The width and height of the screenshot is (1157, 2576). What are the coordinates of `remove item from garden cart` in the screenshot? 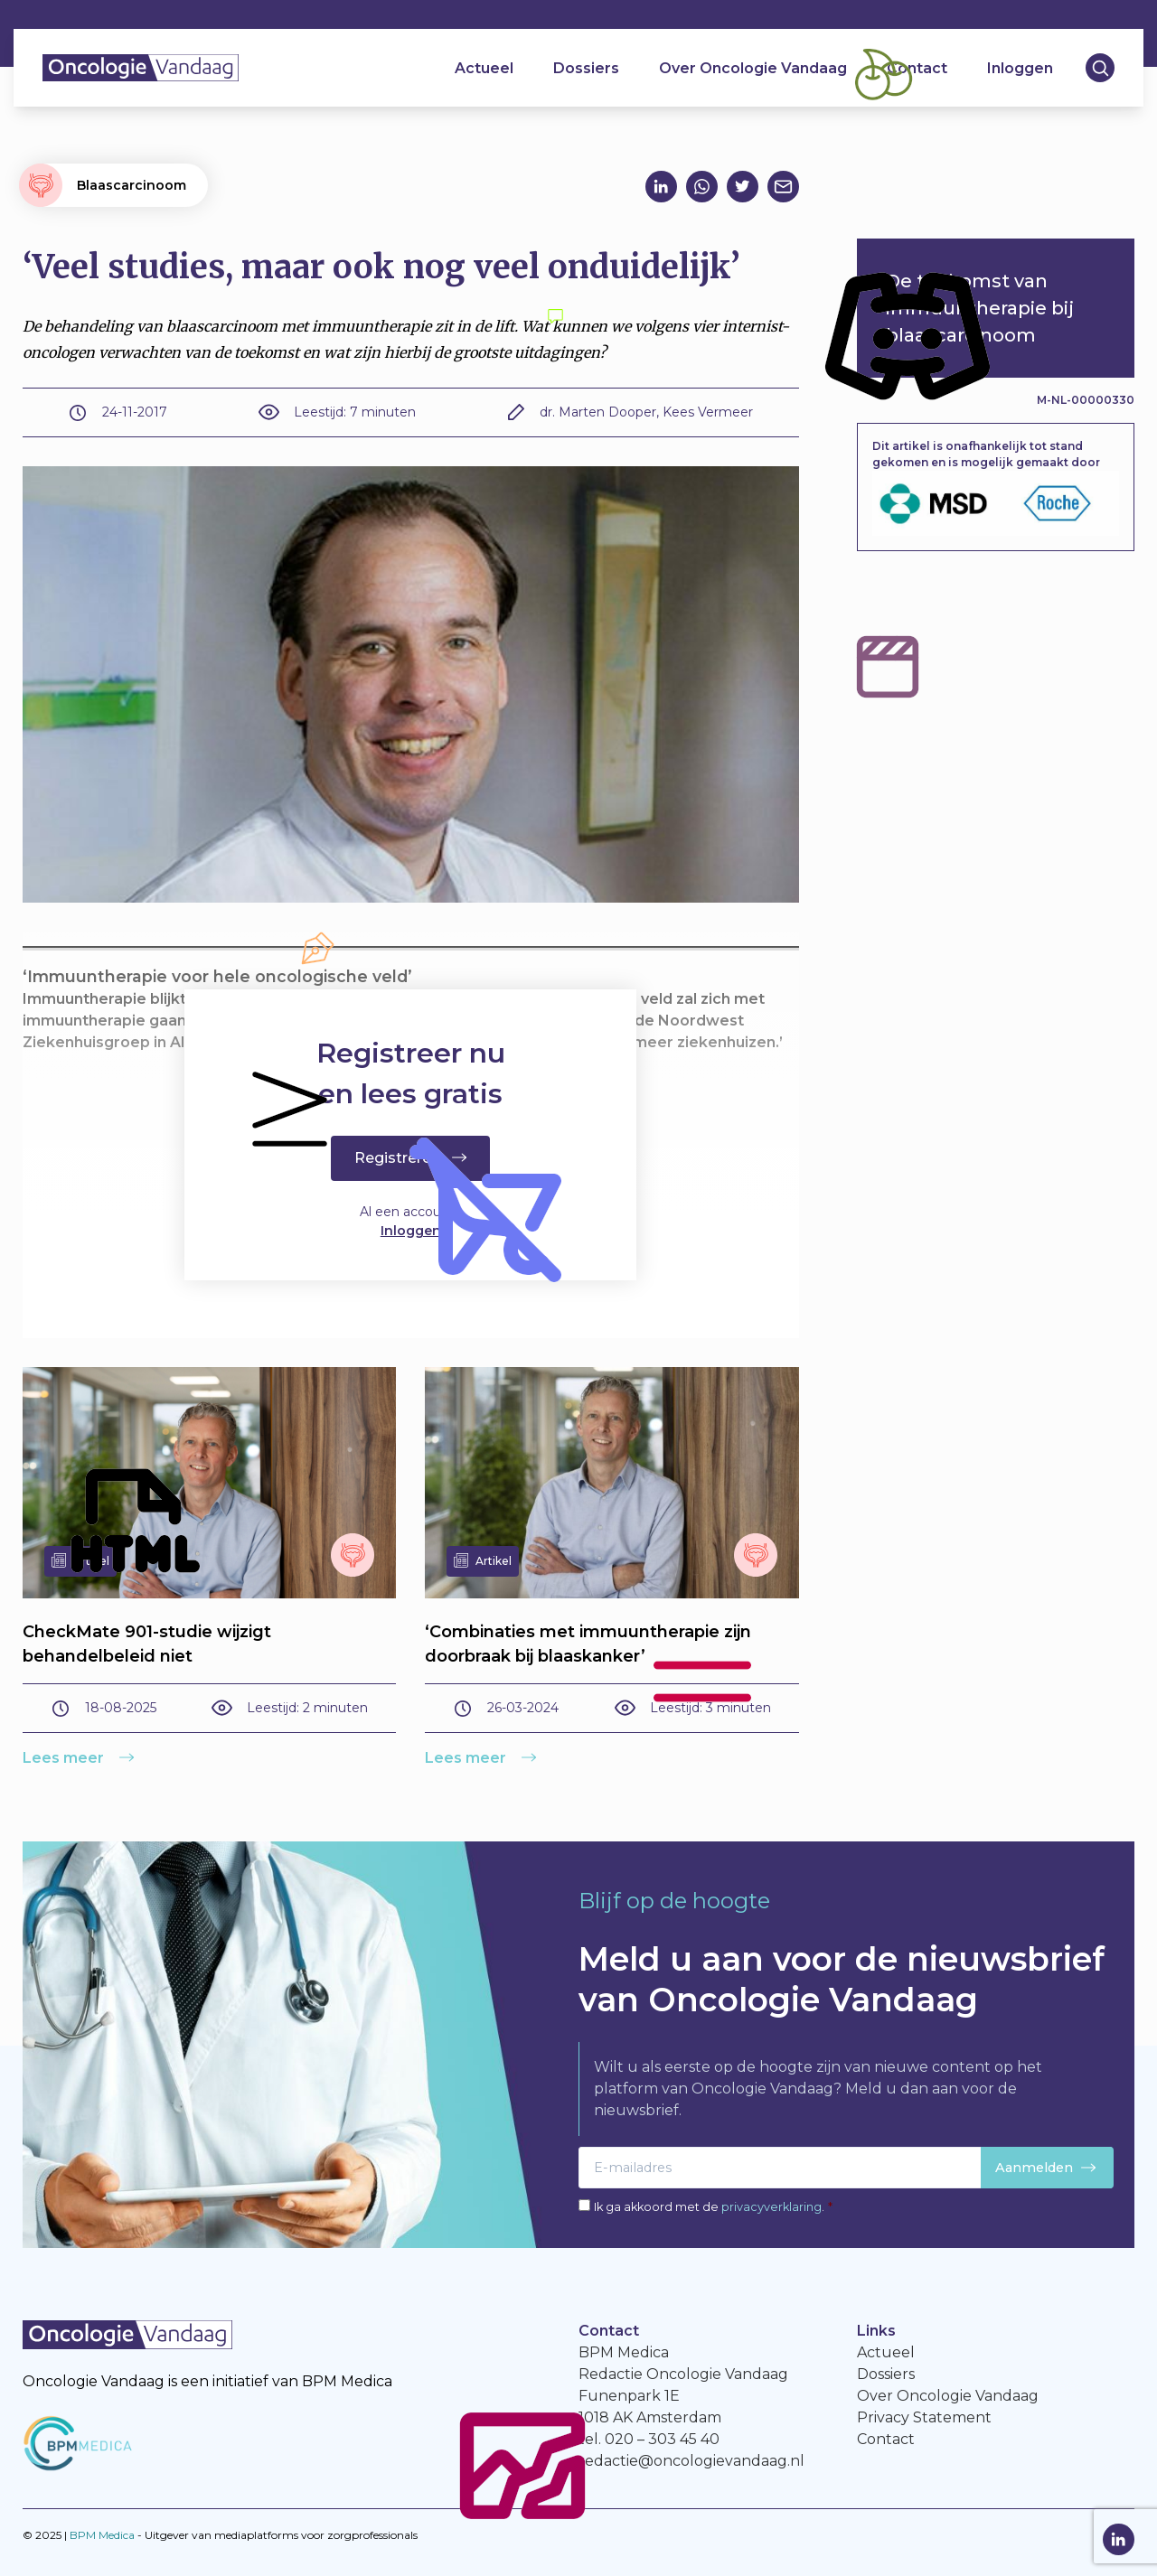 It's located at (489, 1210).